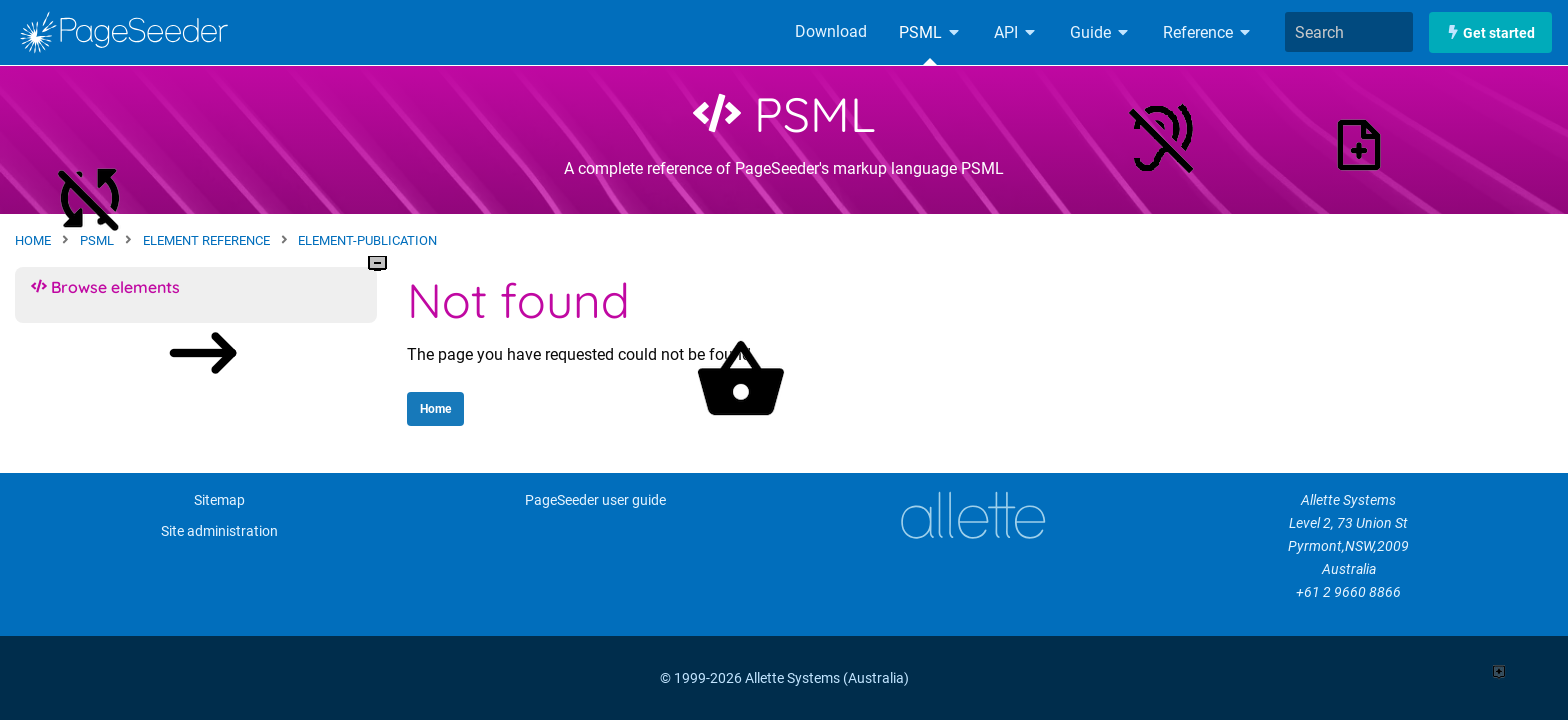 This screenshot has width=1568, height=720. Describe the element at coordinates (1499, 672) in the screenshot. I see `access AI assistant or smart suggestions` at that location.